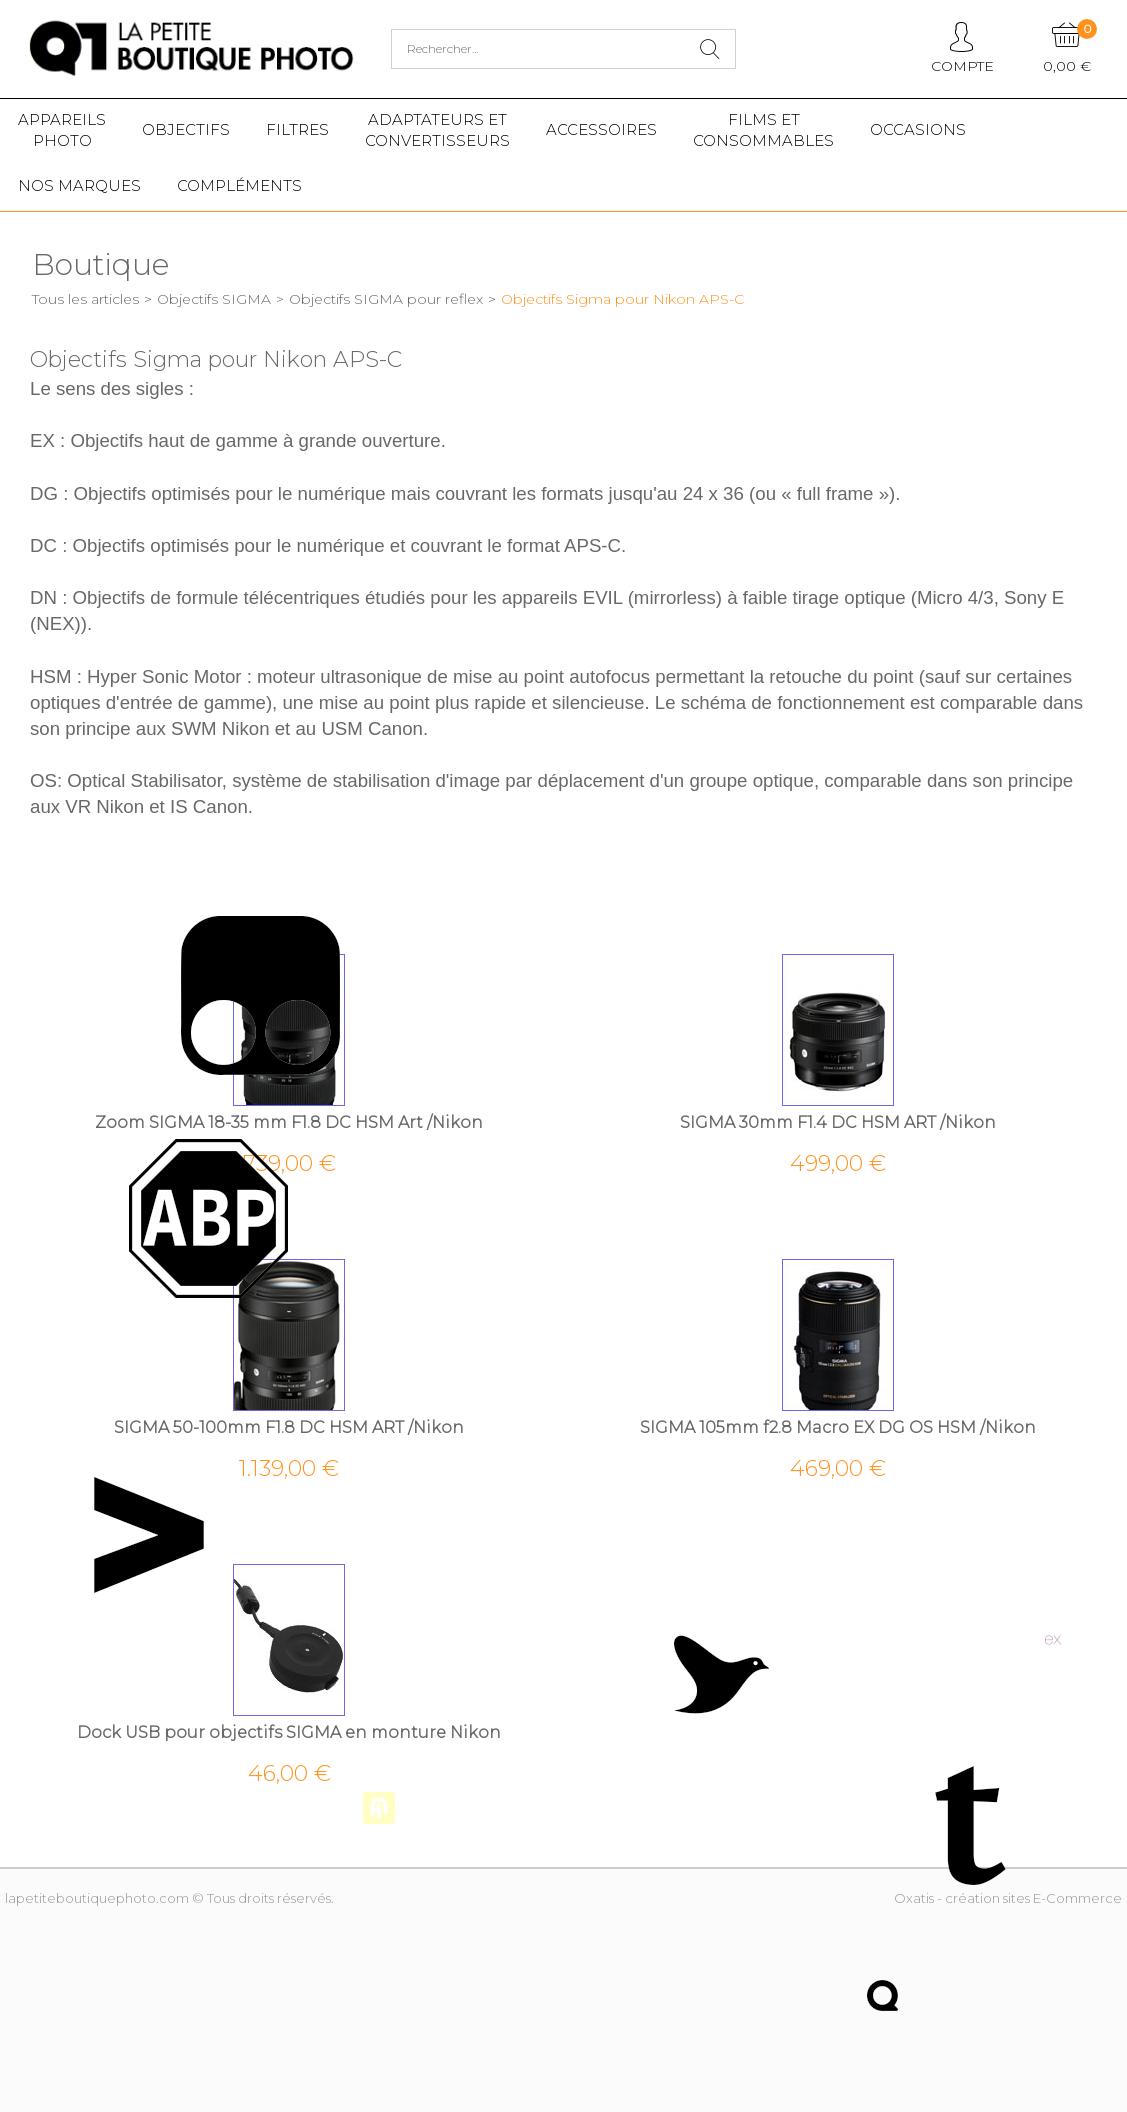 This screenshot has height=2112, width=1127. What do you see at coordinates (1053, 1640) in the screenshot?
I see `express.js framework logo` at bounding box center [1053, 1640].